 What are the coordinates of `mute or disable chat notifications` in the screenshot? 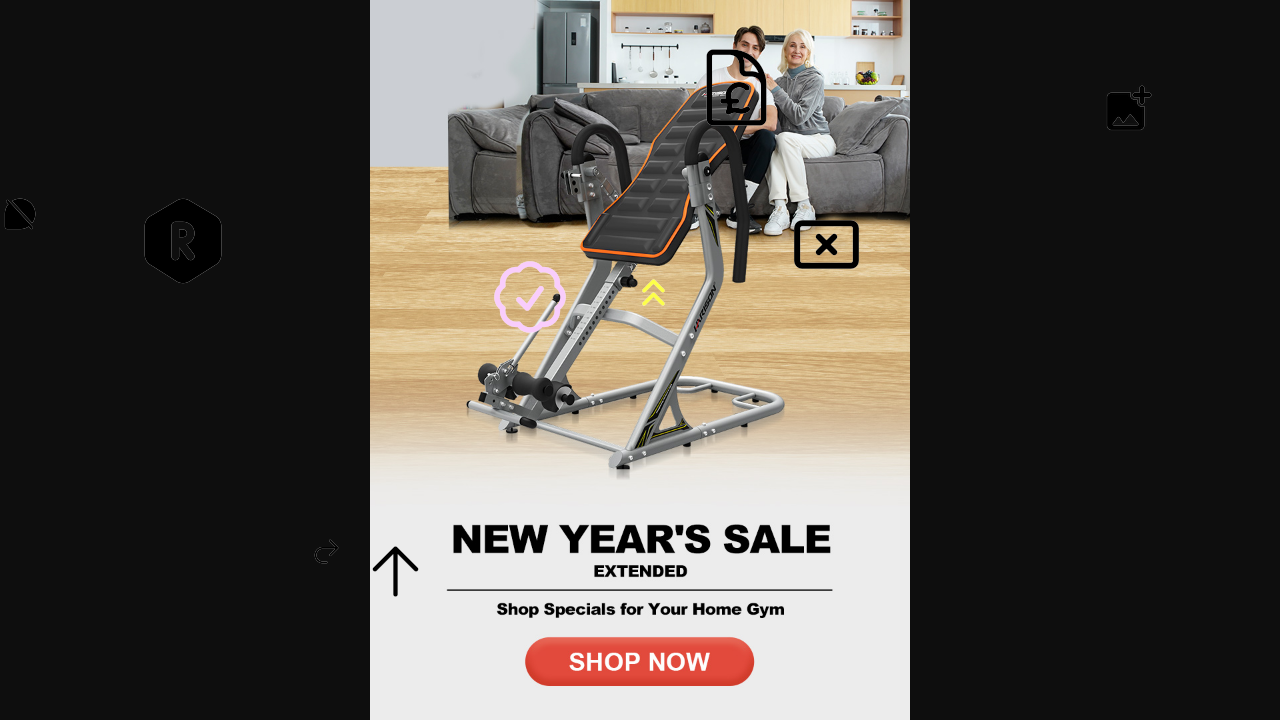 It's located at (19, 214).